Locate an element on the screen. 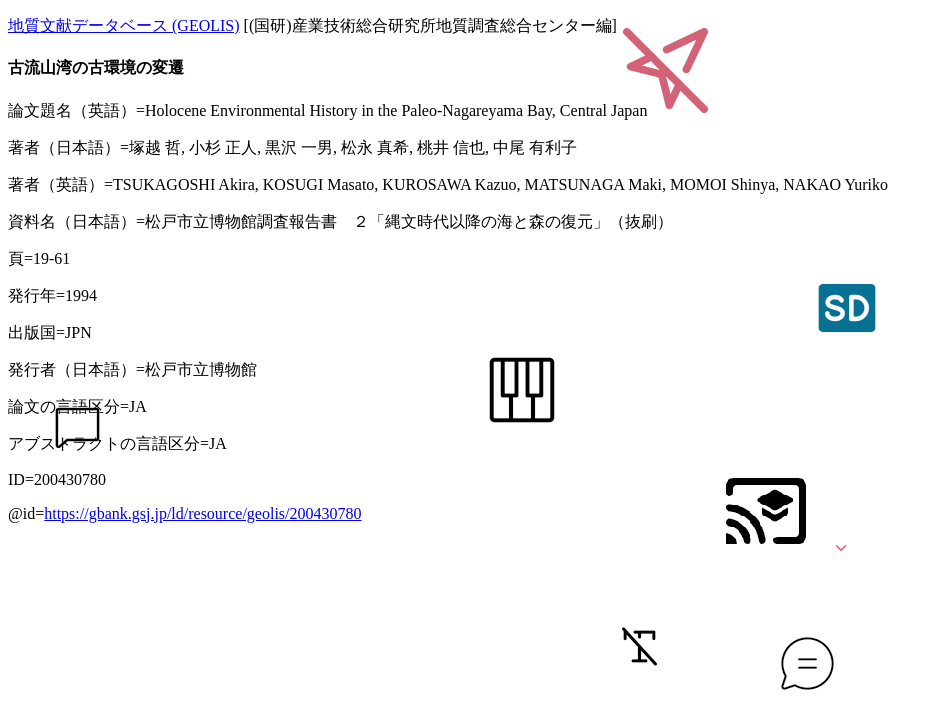  open chat or messaging is located at coordinates (77, 424).